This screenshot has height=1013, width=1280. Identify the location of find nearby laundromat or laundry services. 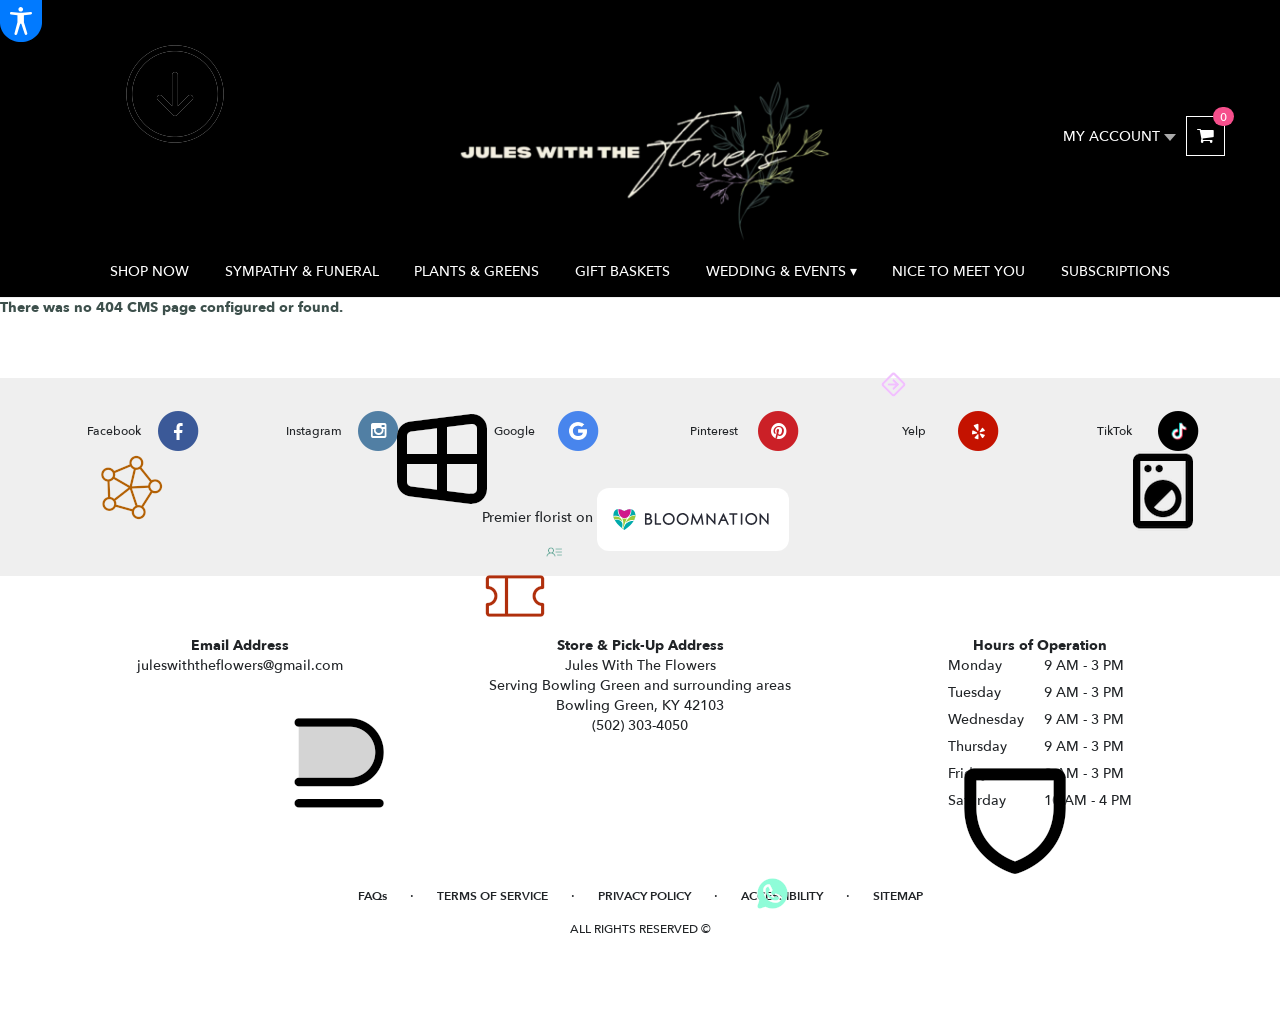
(1163, 491).